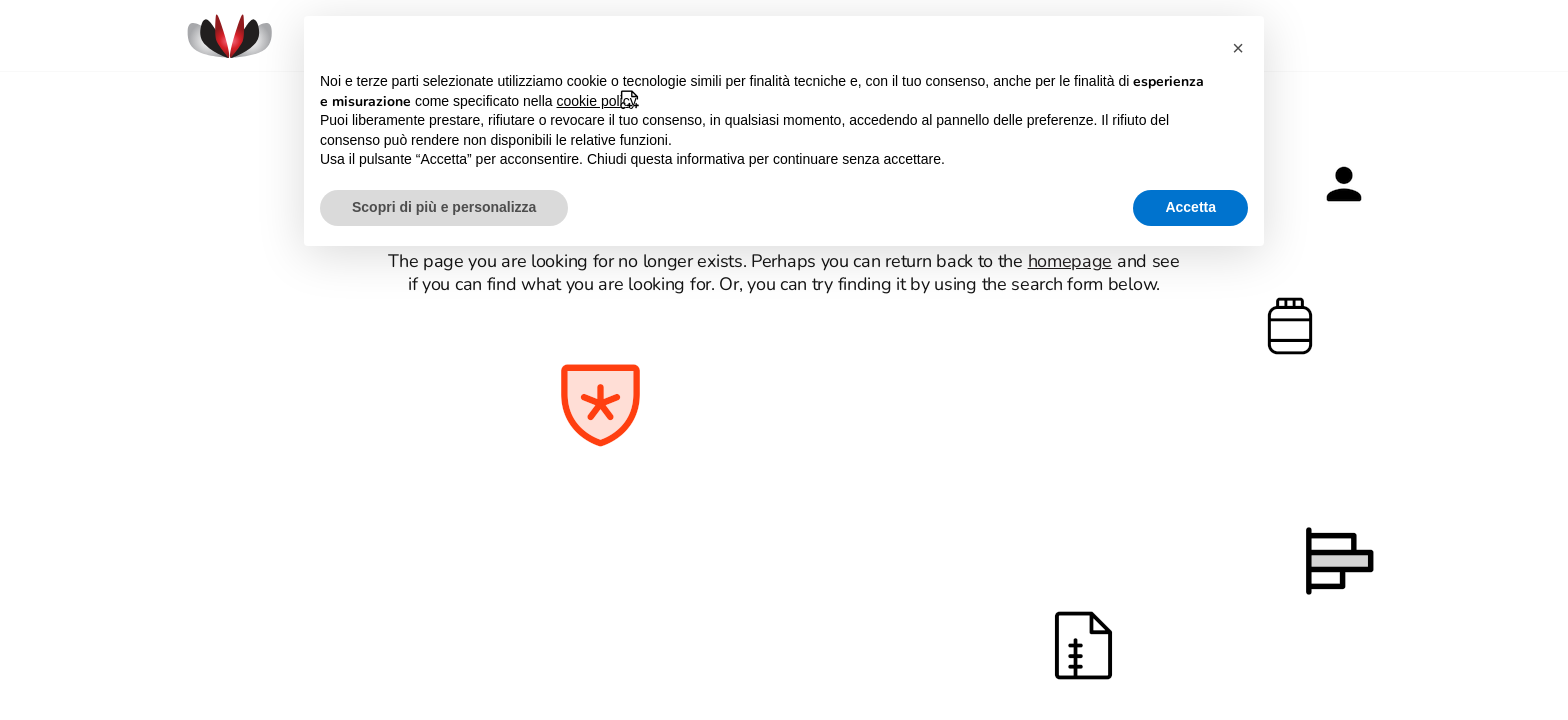 The image size is (1568, 720). What do you see at coordinates (629, 100) in the screenshot?
I see `open a C++ source code file` at bounding box center [629, 100].